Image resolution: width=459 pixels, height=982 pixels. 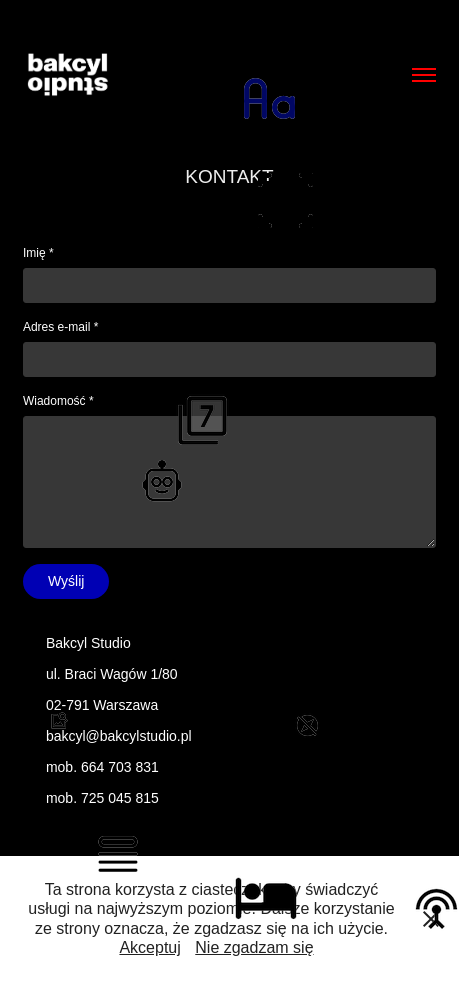 What do you see at coordinates (202, 420) in the screenshot?
I see `indicates item number 7 in a numbered list or gallery` at bounding box center [202, 420].